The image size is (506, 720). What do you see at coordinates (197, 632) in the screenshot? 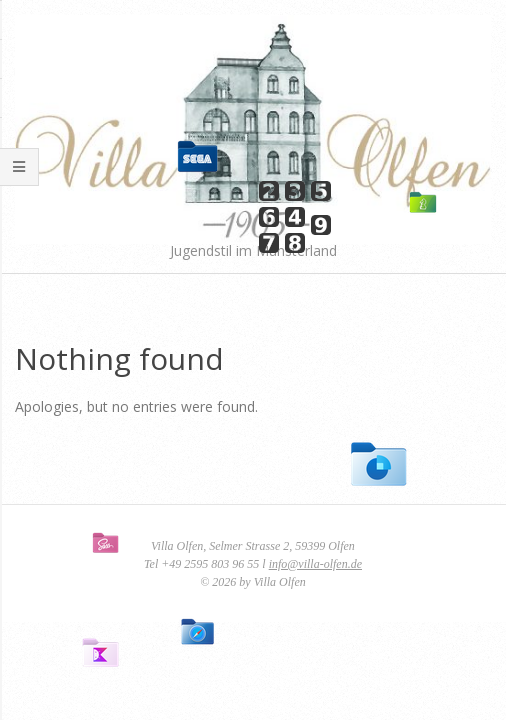
I see `open folder containing safari browser files` at bounding box center [197, 632].